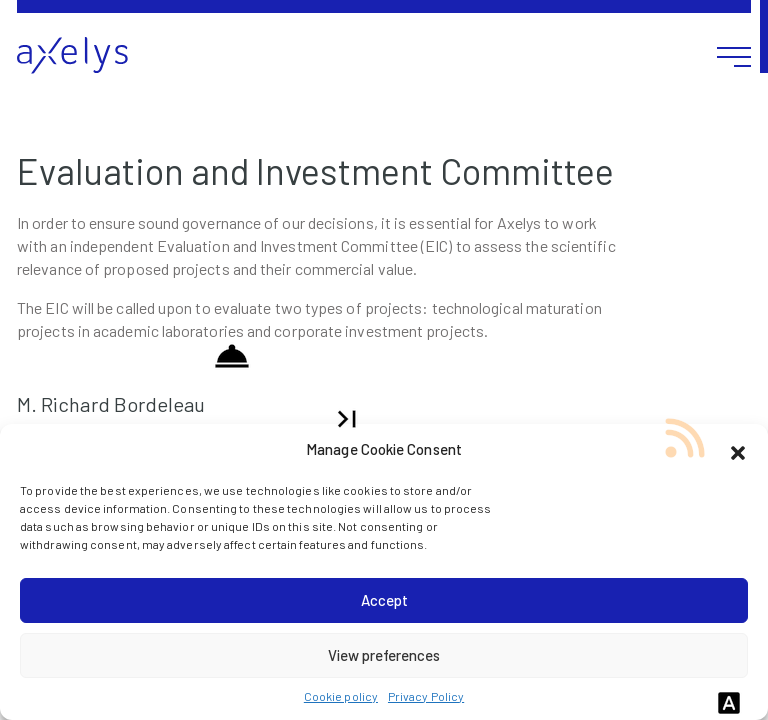  What do you see at coordinates (729, 703) in the screenshot?
I see `download or install a new font` at bounding box center [729, 703].